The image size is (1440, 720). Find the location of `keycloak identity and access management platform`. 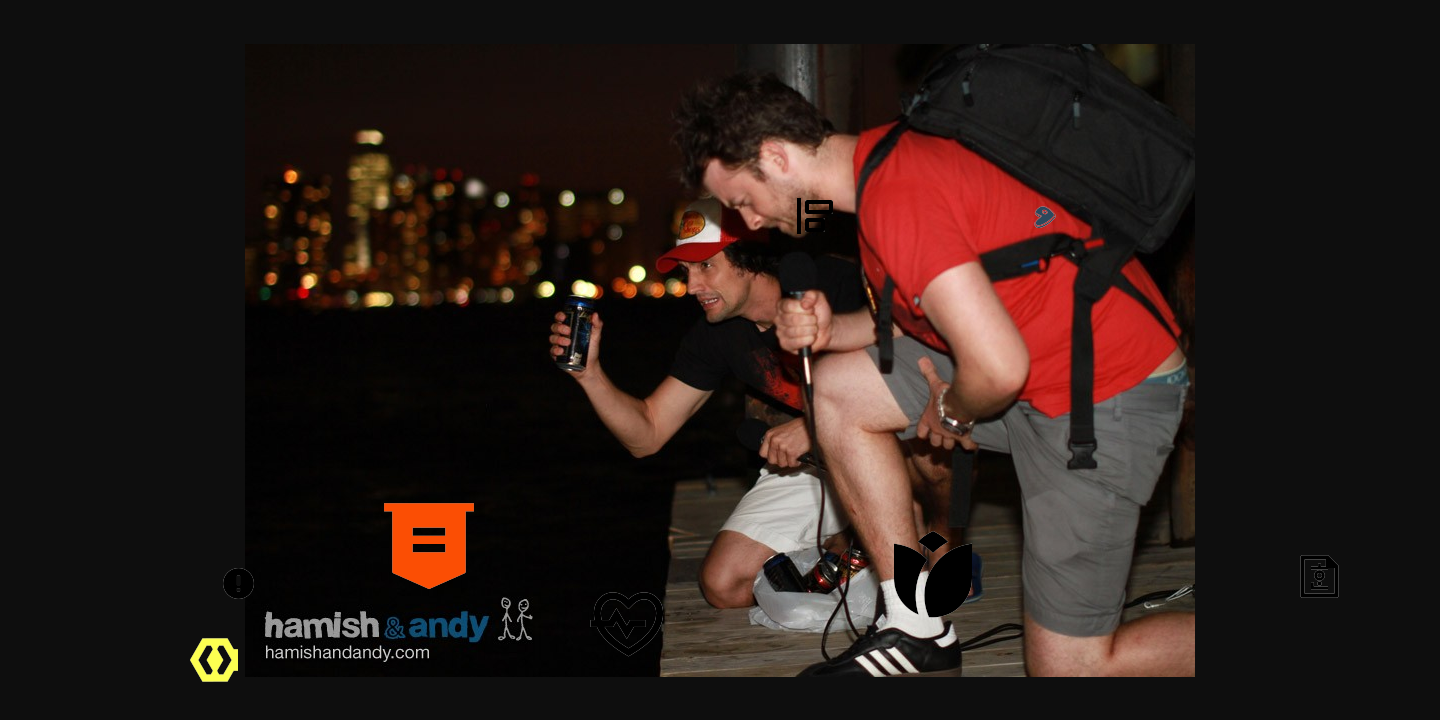

keycloak identity and access management platform is located at coordinates (214, 660).